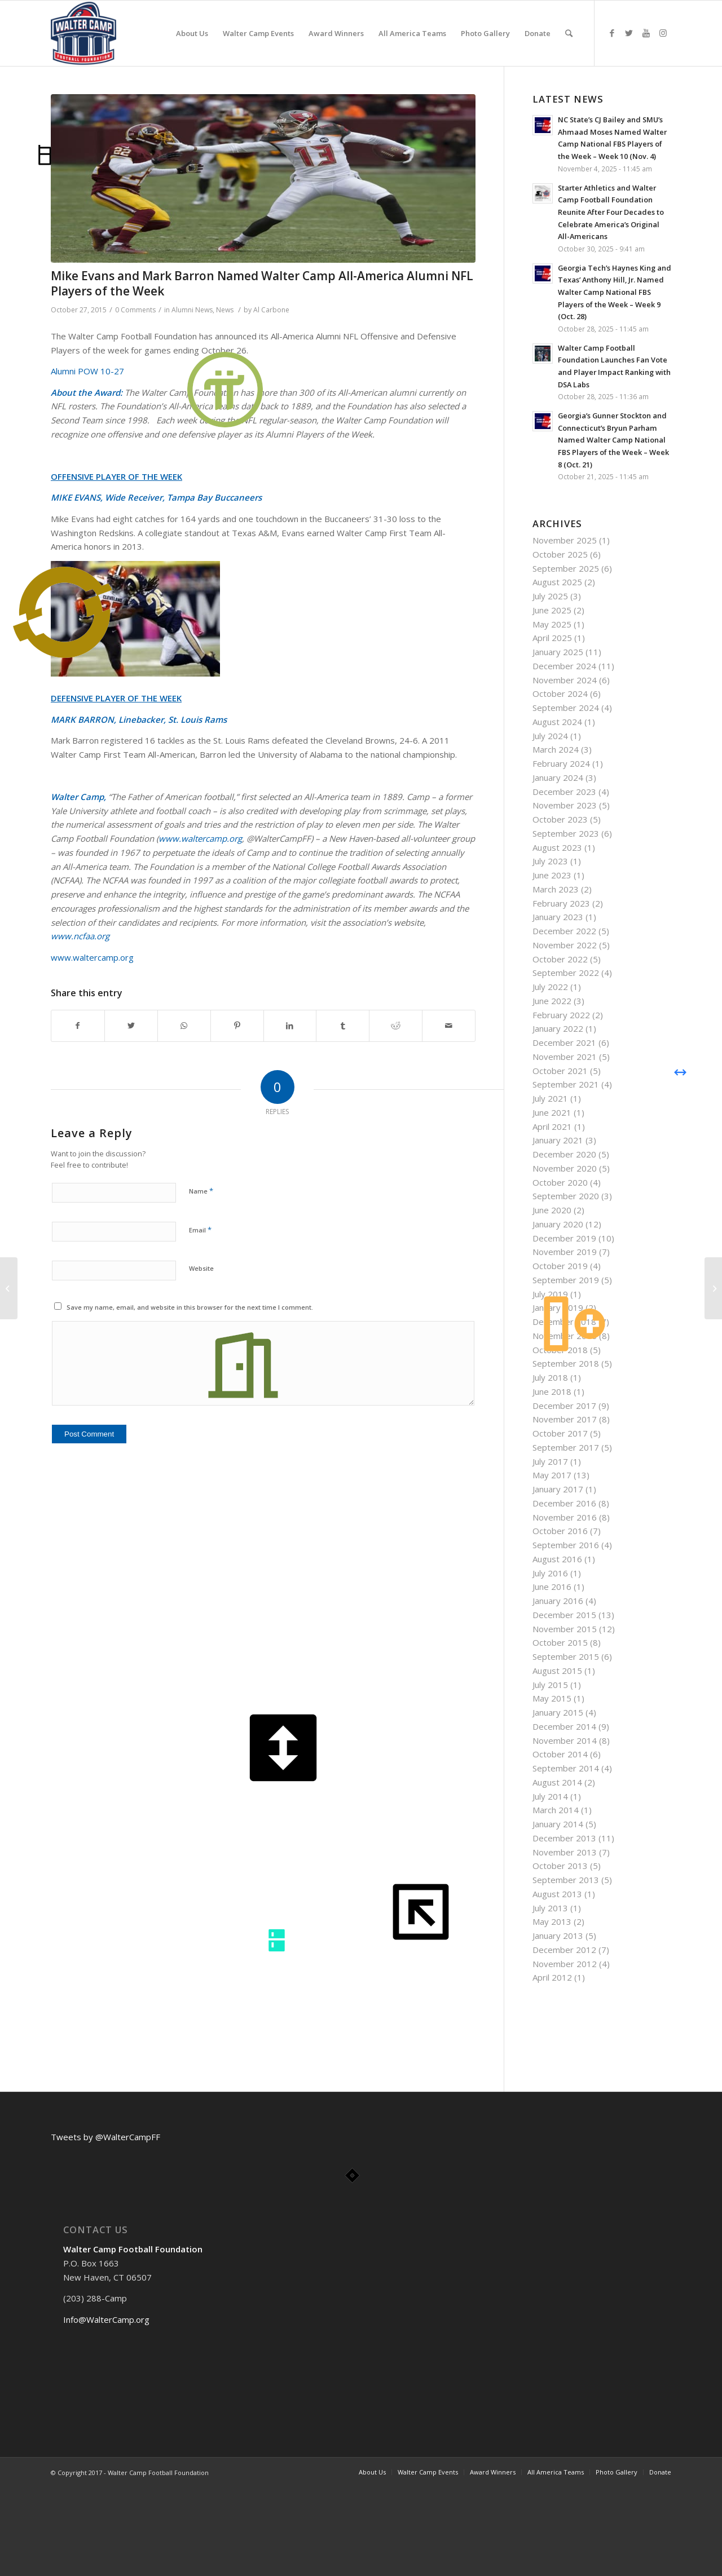  I want to click on log out or exit the application, so click(243, 1367).